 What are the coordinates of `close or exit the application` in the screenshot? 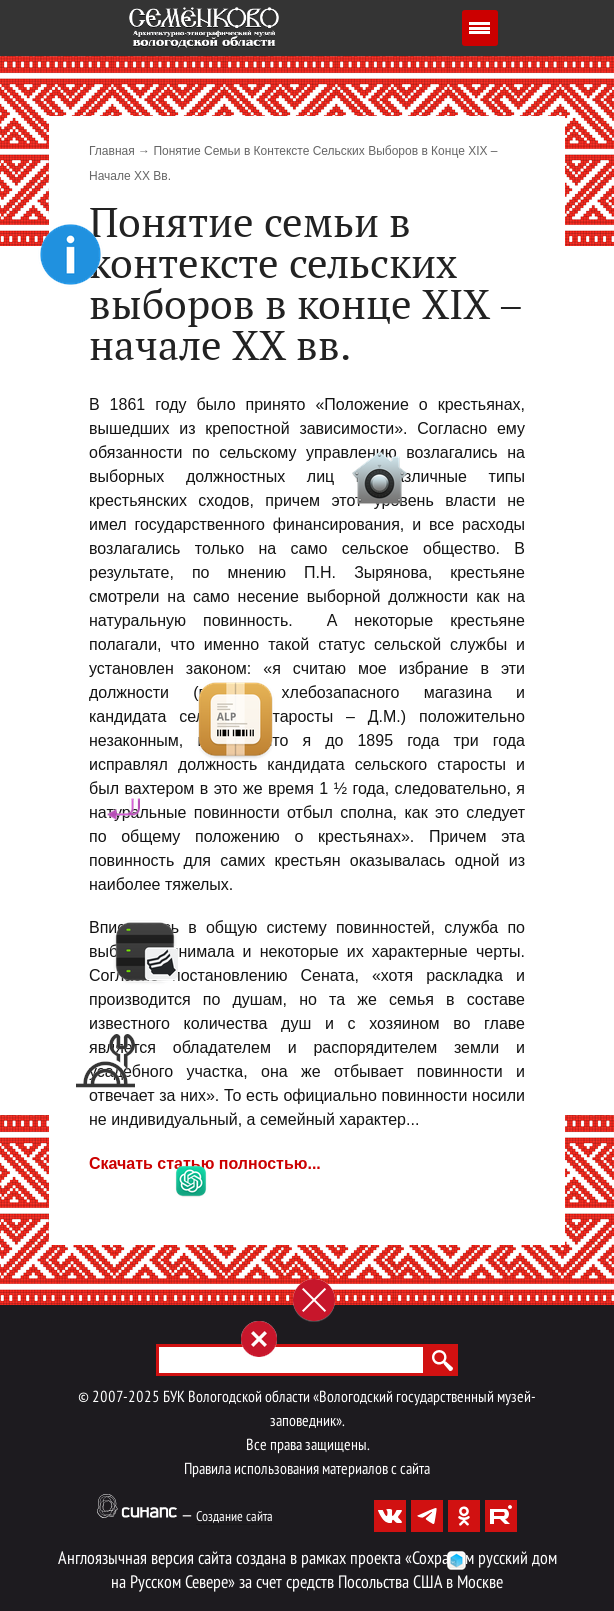 It's located at (259, 1339).